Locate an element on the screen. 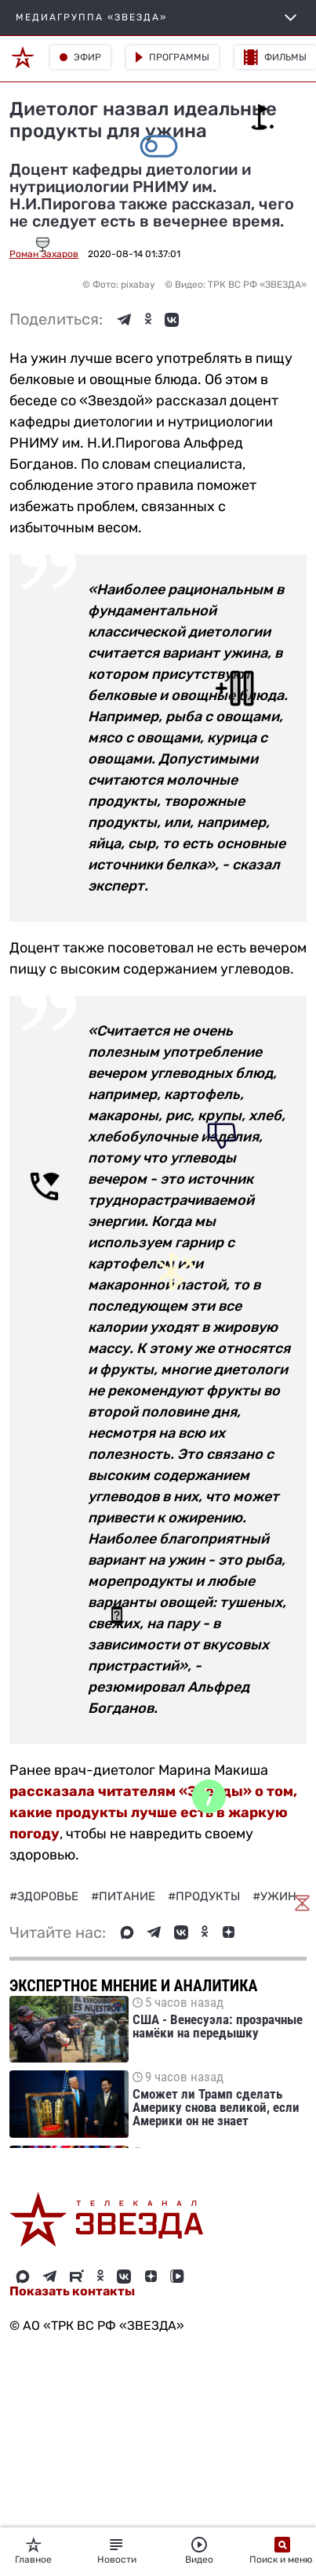  enable wifi calling feature is located at coordinates (44, 1186).